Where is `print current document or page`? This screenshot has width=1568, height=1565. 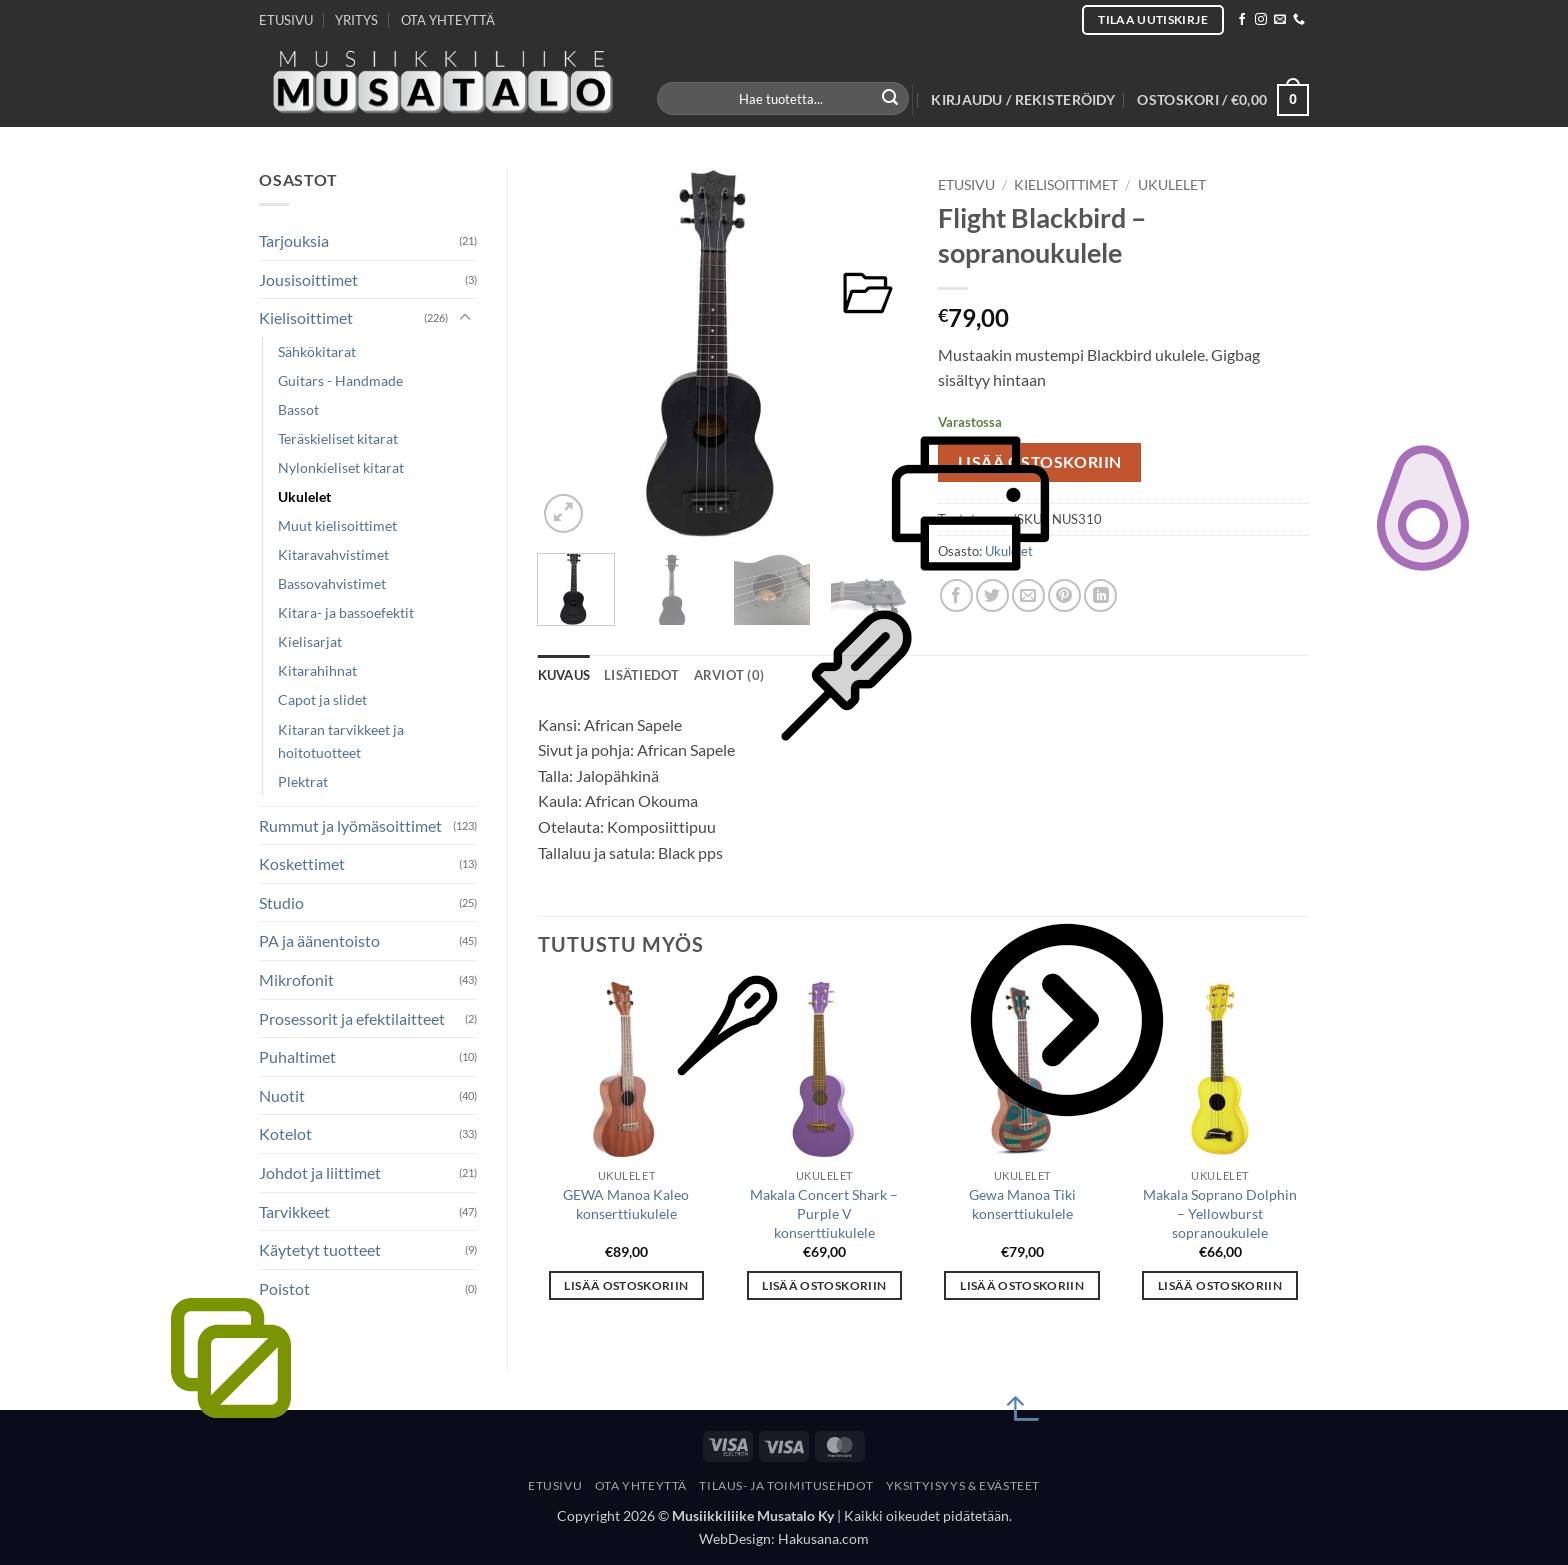 print current document or page is located at coordinates (970, 503).